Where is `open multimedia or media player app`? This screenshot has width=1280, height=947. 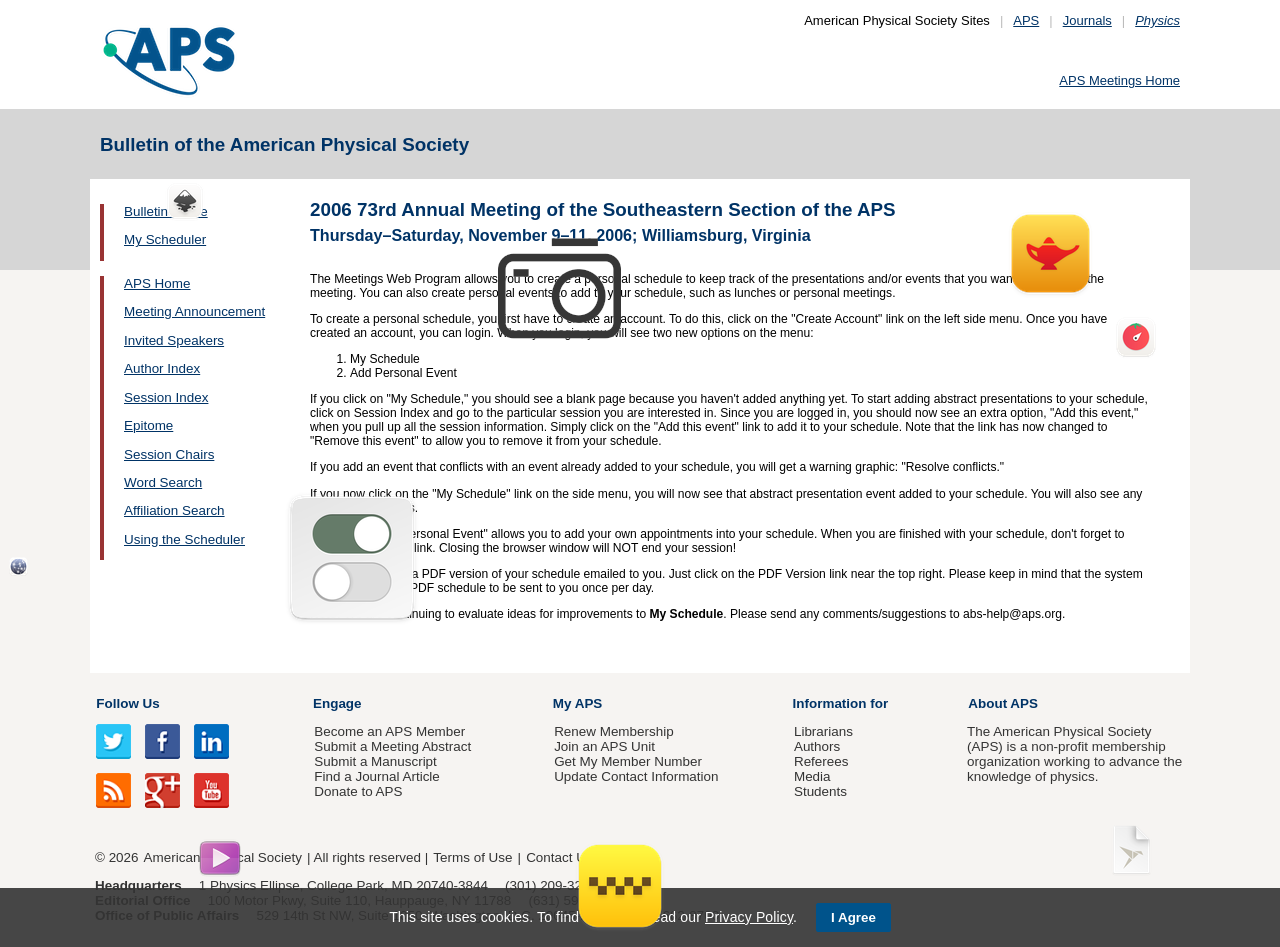
open multimedia or media player app is located at coordinates (220, 858).